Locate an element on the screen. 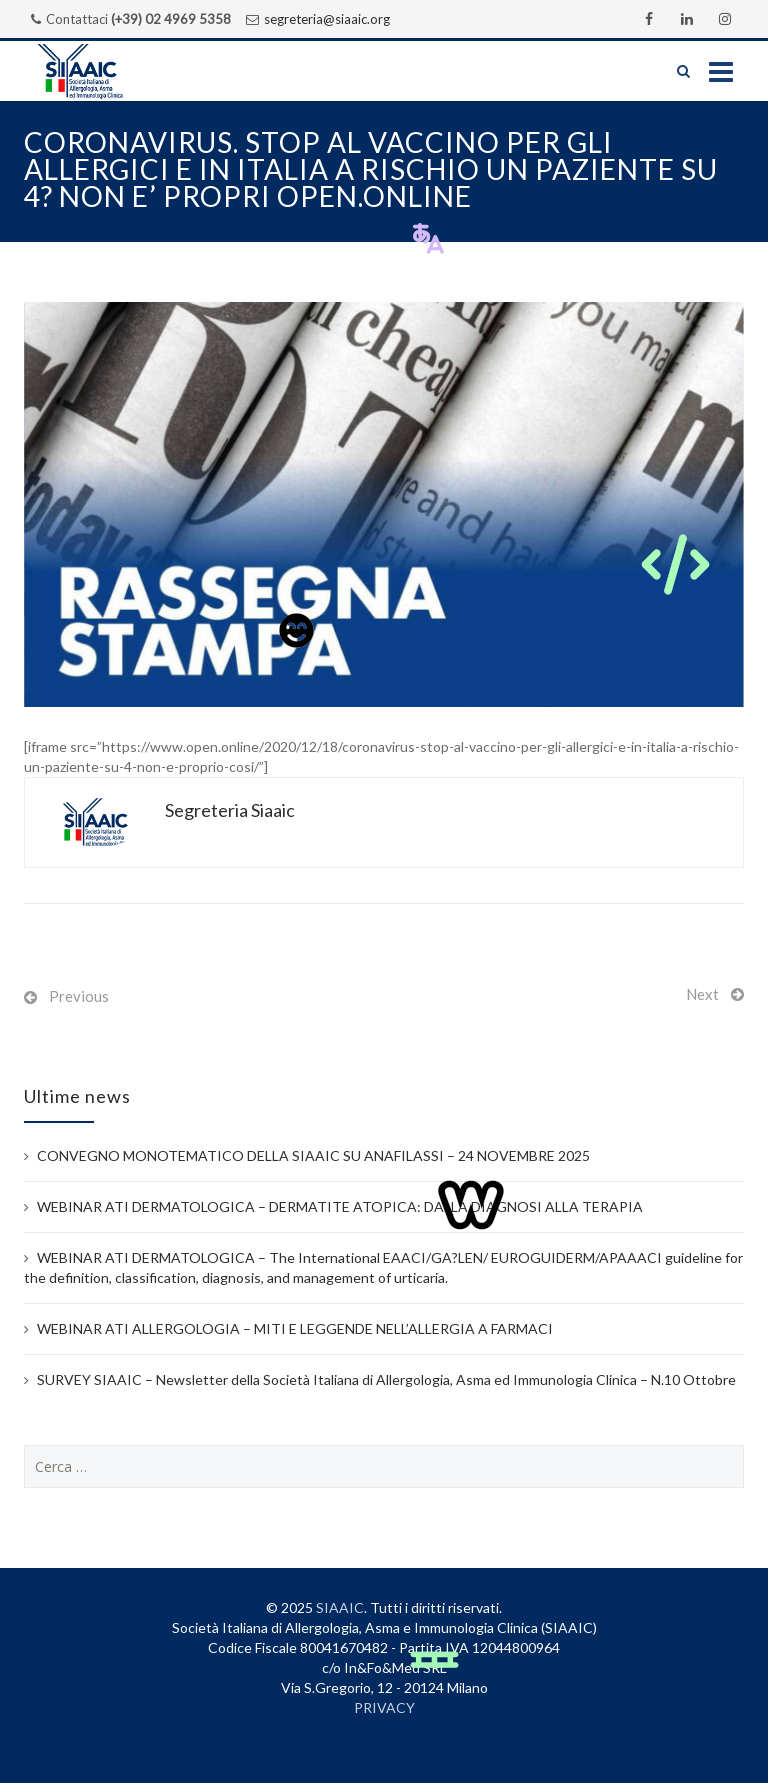 This screenshot has width=768, height=1783. switch to Japanese hiragana input is located at coordinates (428, 238).